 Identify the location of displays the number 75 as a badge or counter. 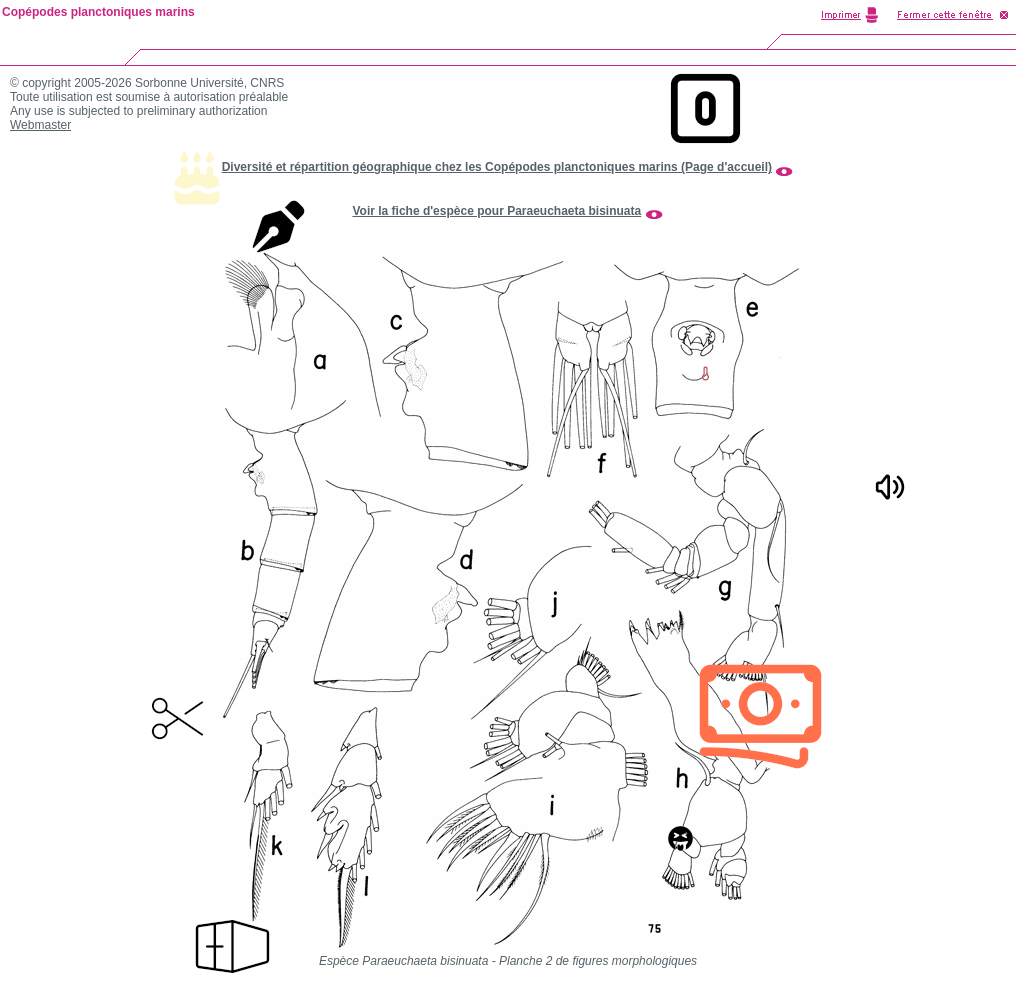
(654, 928).